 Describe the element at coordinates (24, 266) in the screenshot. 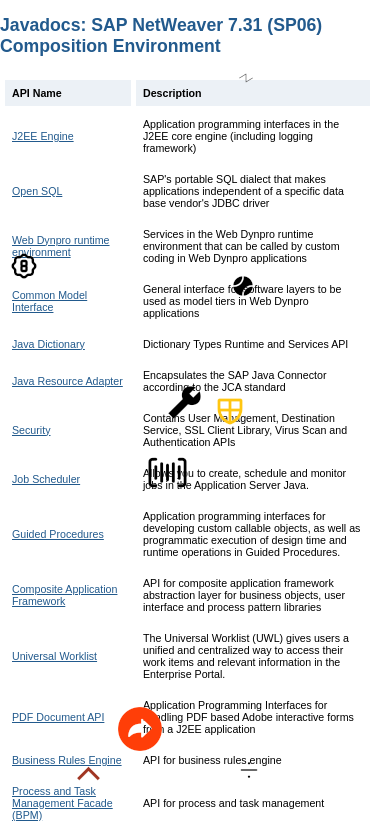

I see `indicates rank or position number 8` at that location.